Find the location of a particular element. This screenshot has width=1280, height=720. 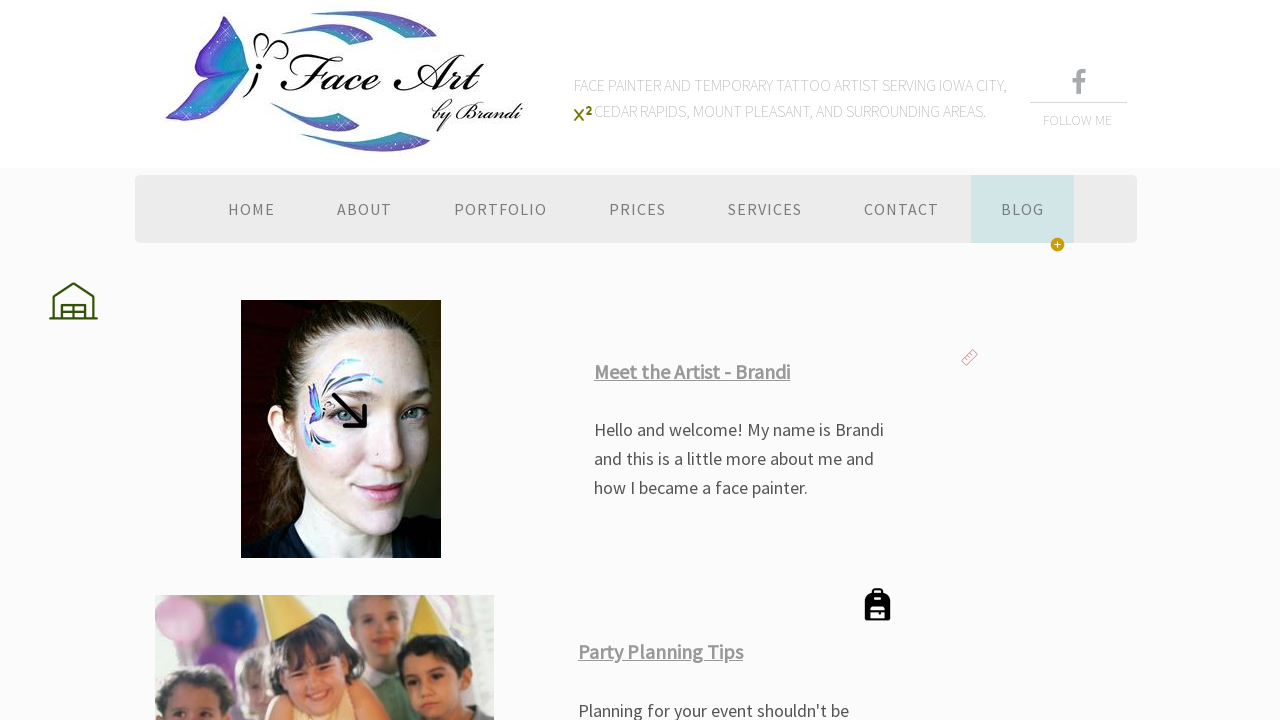

access measurement tools is located at coordinates (969, 357).